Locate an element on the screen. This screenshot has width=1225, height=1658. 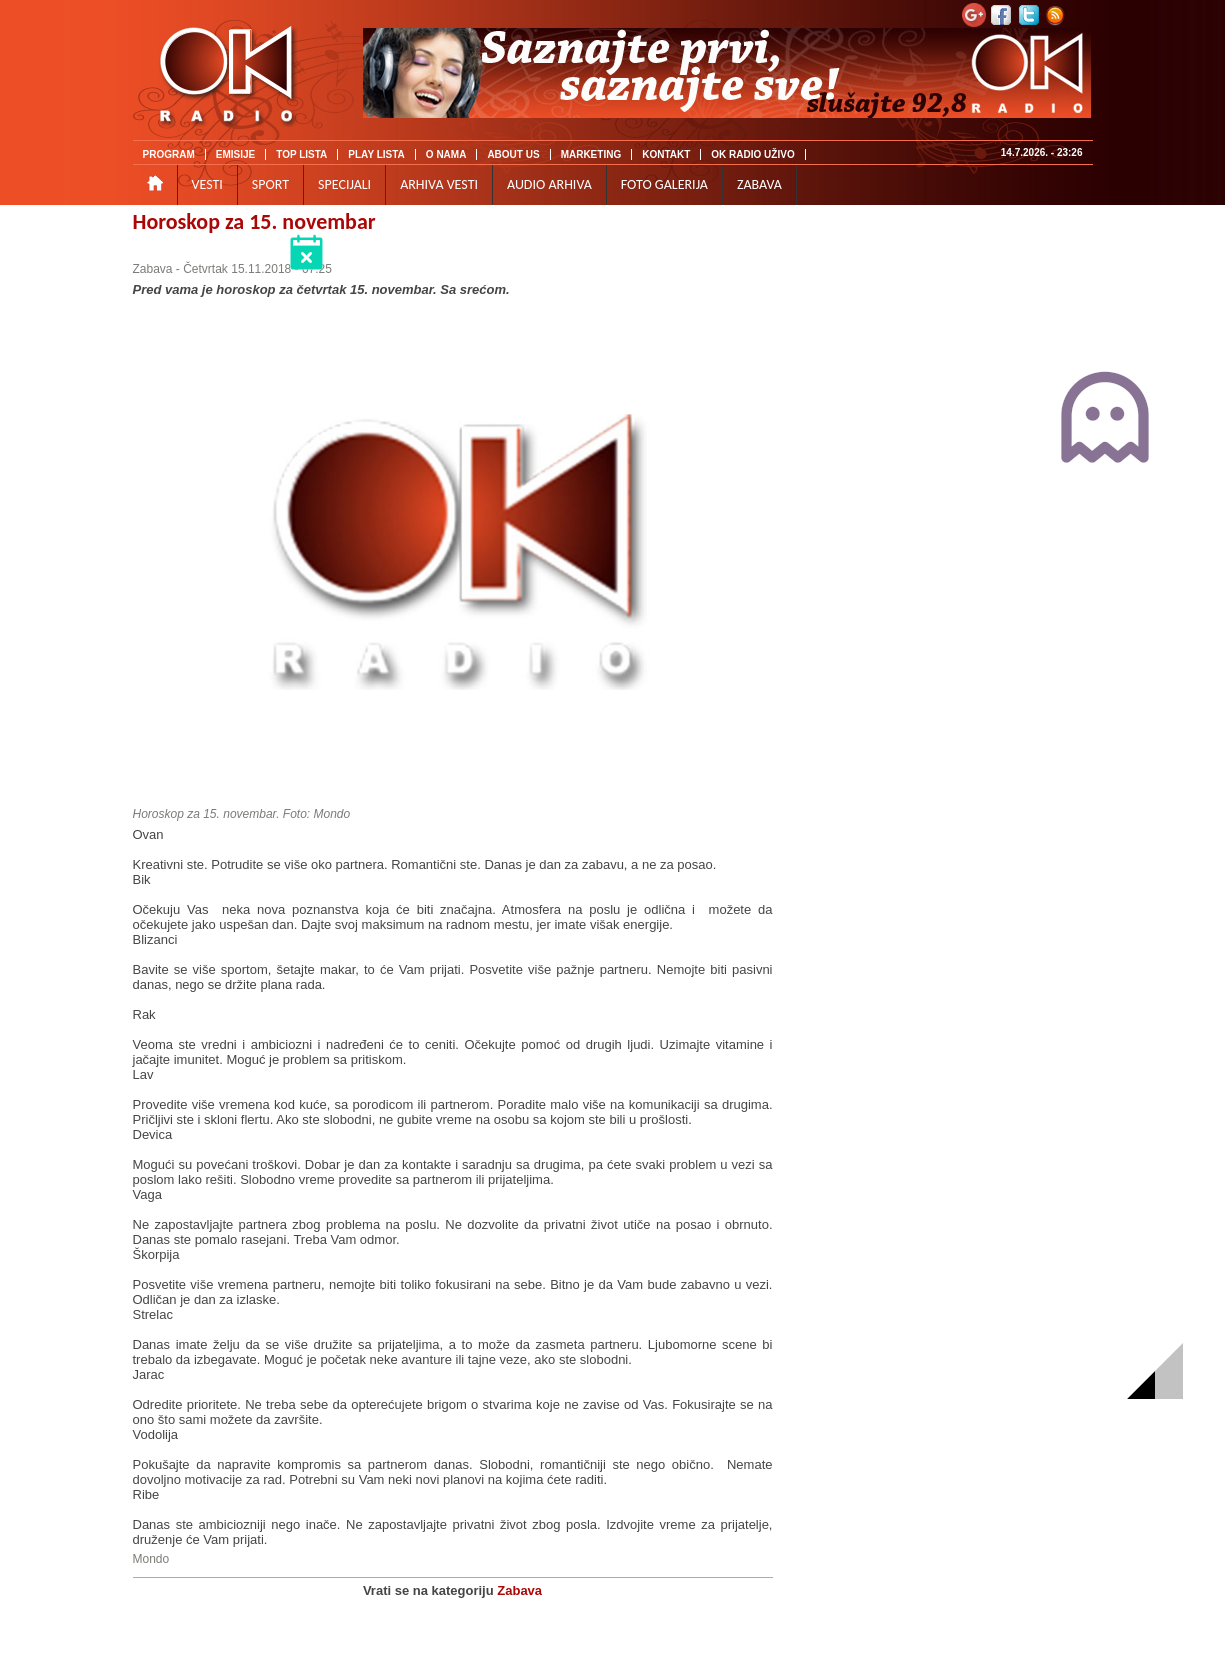
cancel or delete a scheduled event is located at coordinates (306, 253).